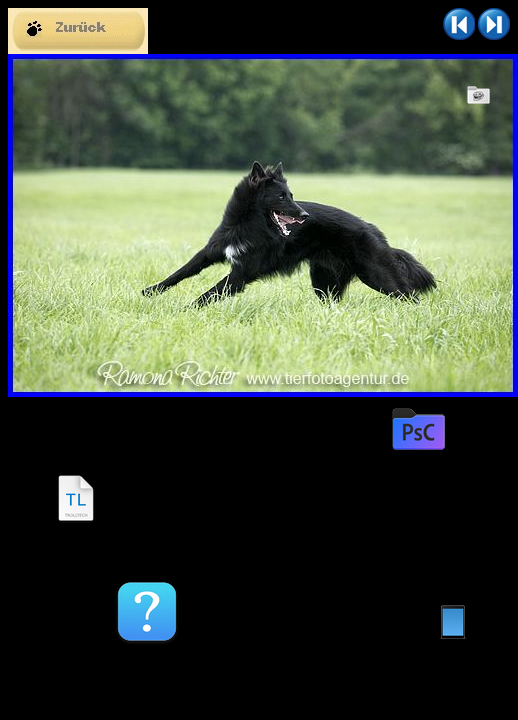 This screenshot has height=720, width=518. Describe the element at coordinates (147, 613) in the screenshot. I see `indicates a help or information dialog` at that location.